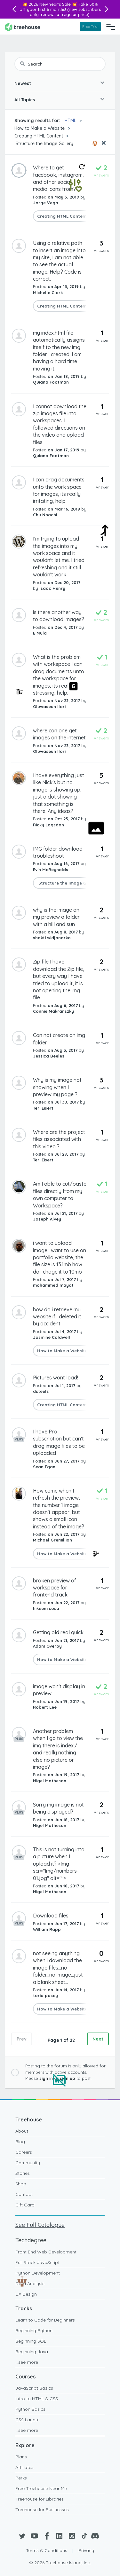  I want to click on merge content or branches to the left, so click(105, 530).